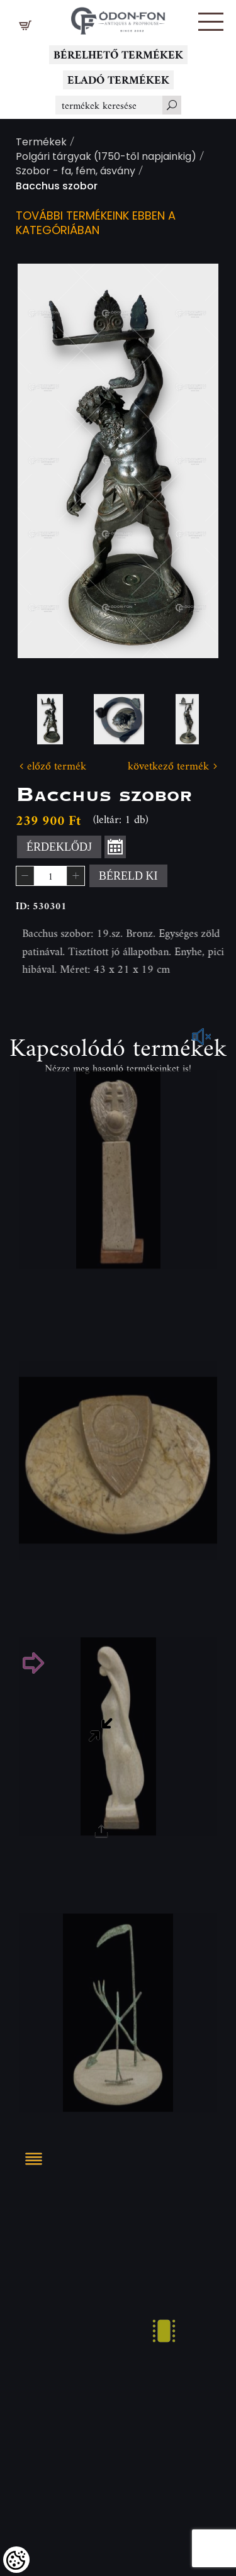 The height and width of the screenshot is (2576, 236). Describe the element at coordinates (164, 2331) in the screenshot. I see `view container or package contents` at that location.